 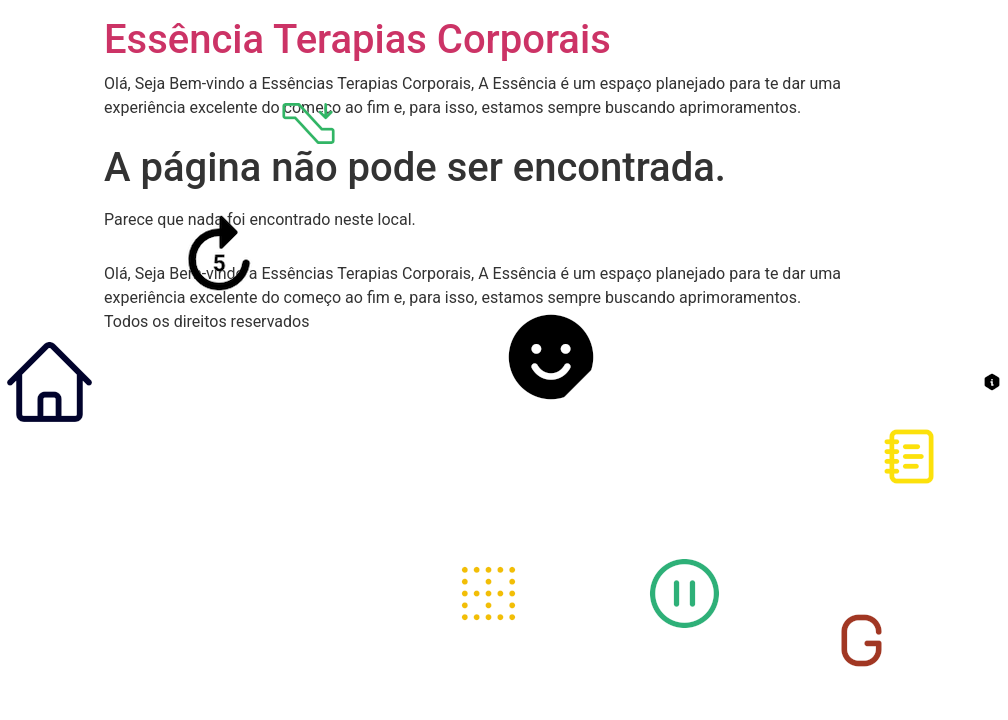 What do you see at coordinates (992, 382) in the screenshot?
I see `view more information about this item` at bounding box center [992, 382].